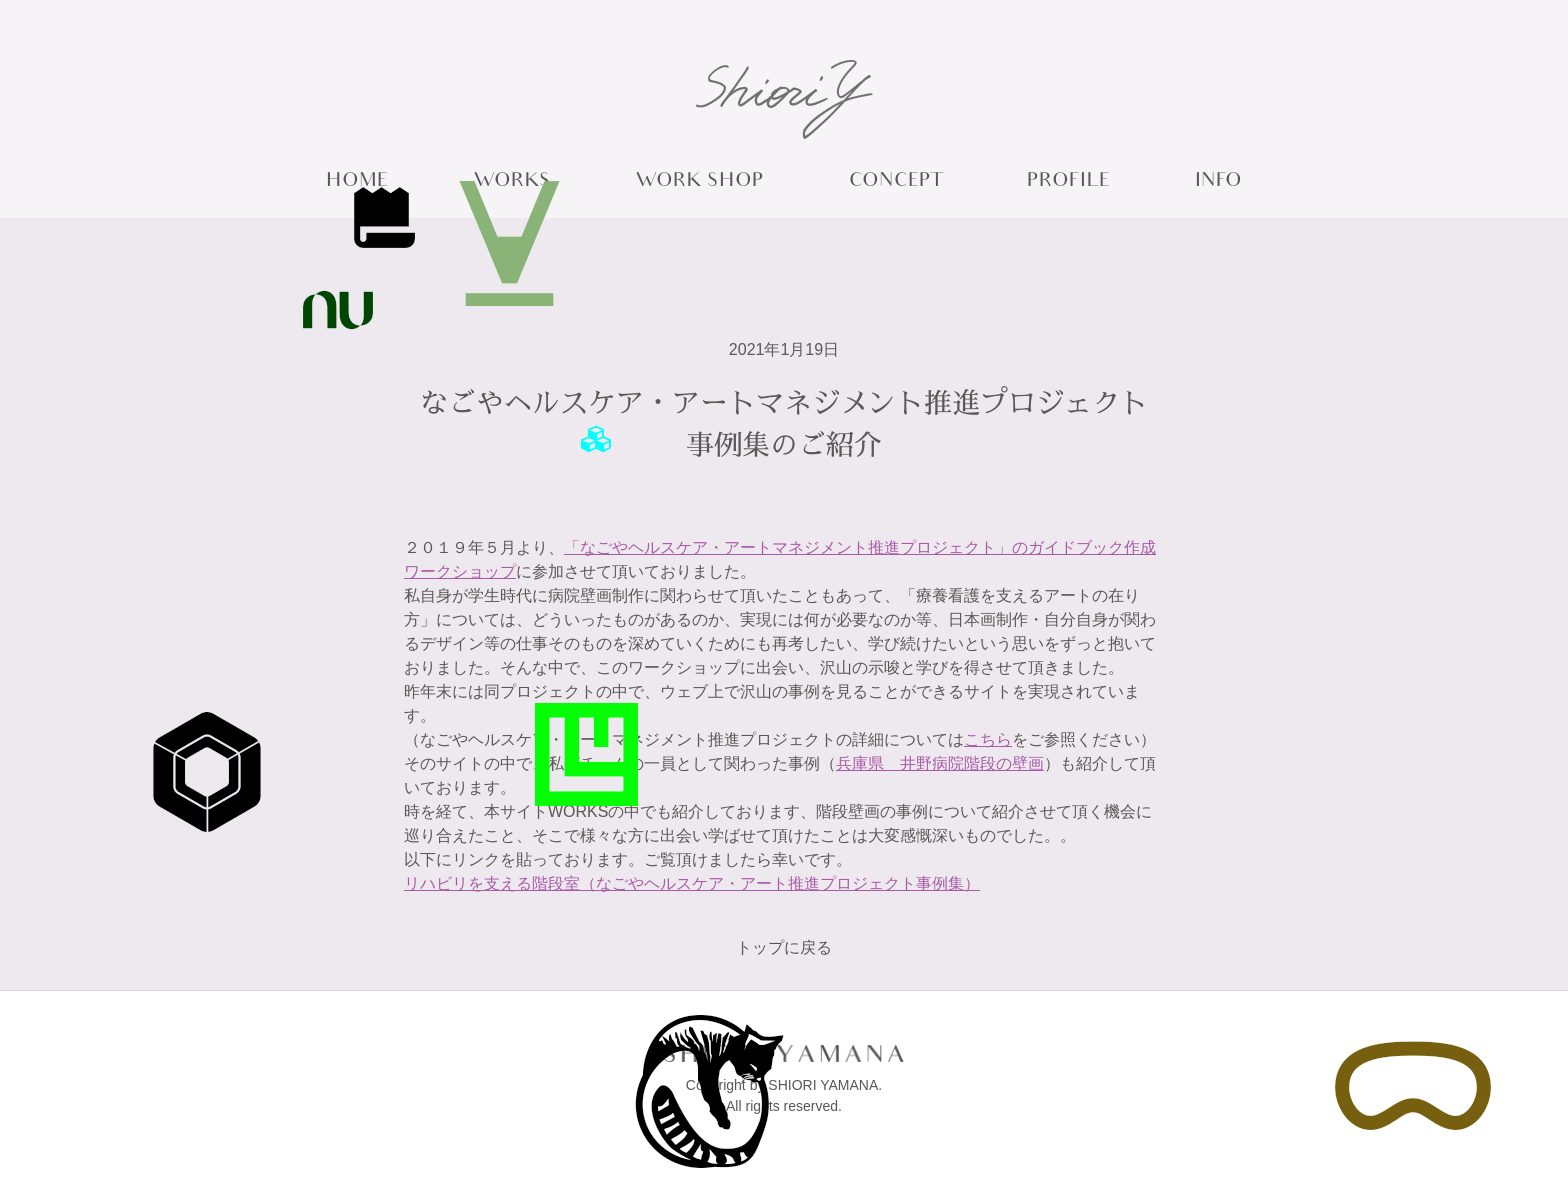 The image size is (1568, 1182). I want to click on access virtual reality or immersive mode, so click(1413, 1084).